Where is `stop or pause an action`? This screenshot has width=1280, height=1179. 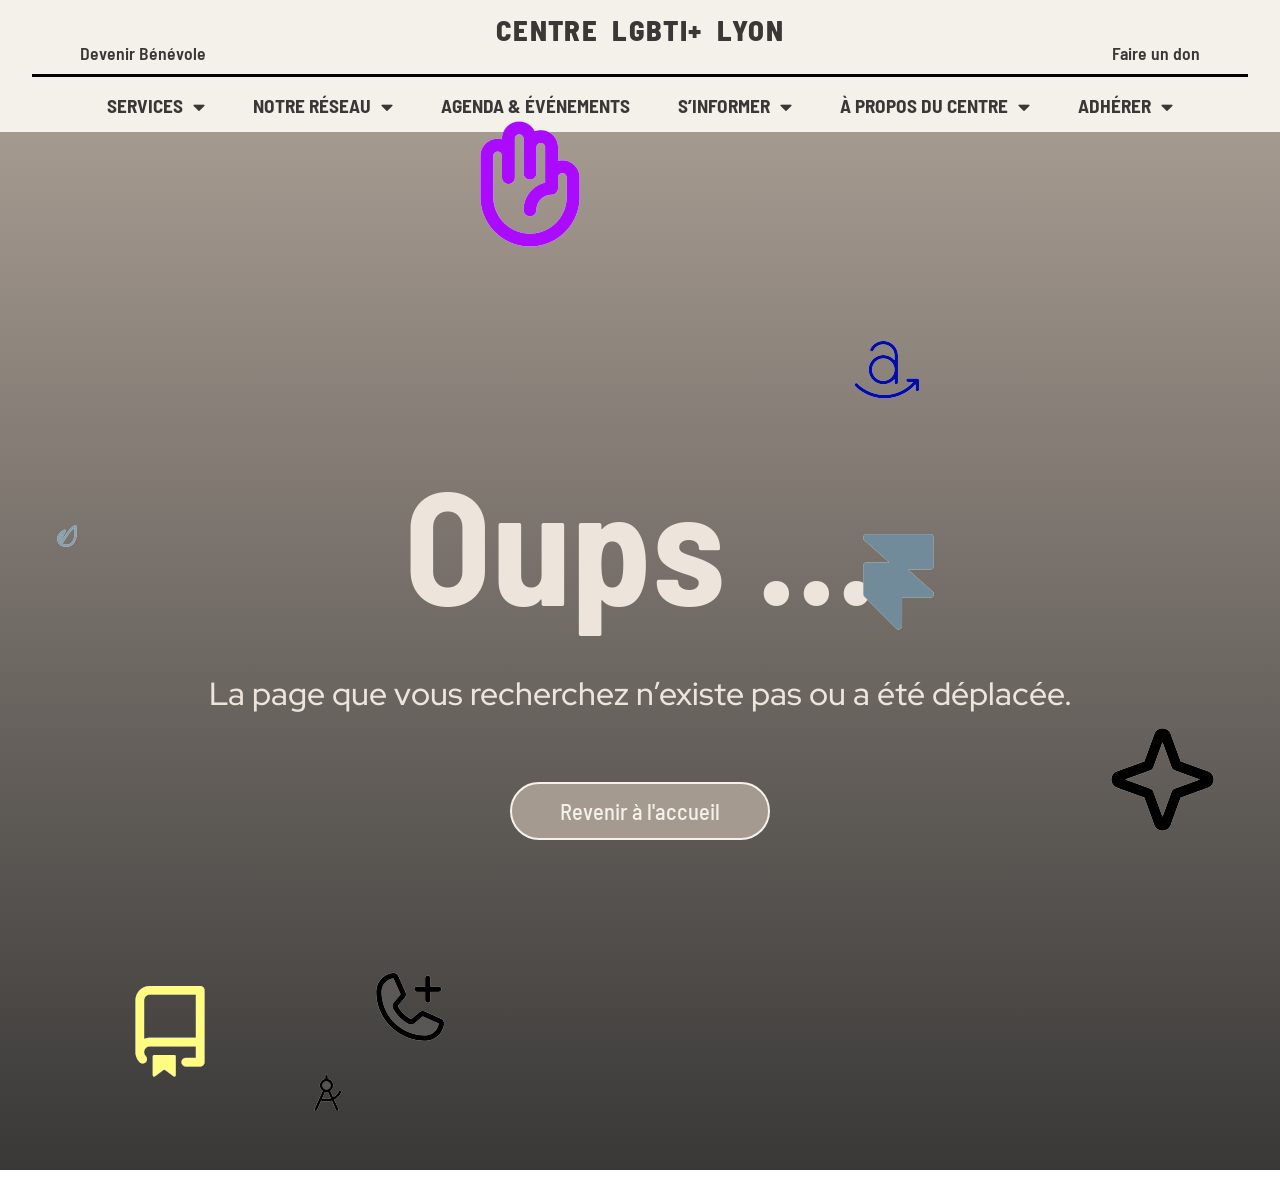 stop or pause an action is located at coordinates (530, 184).